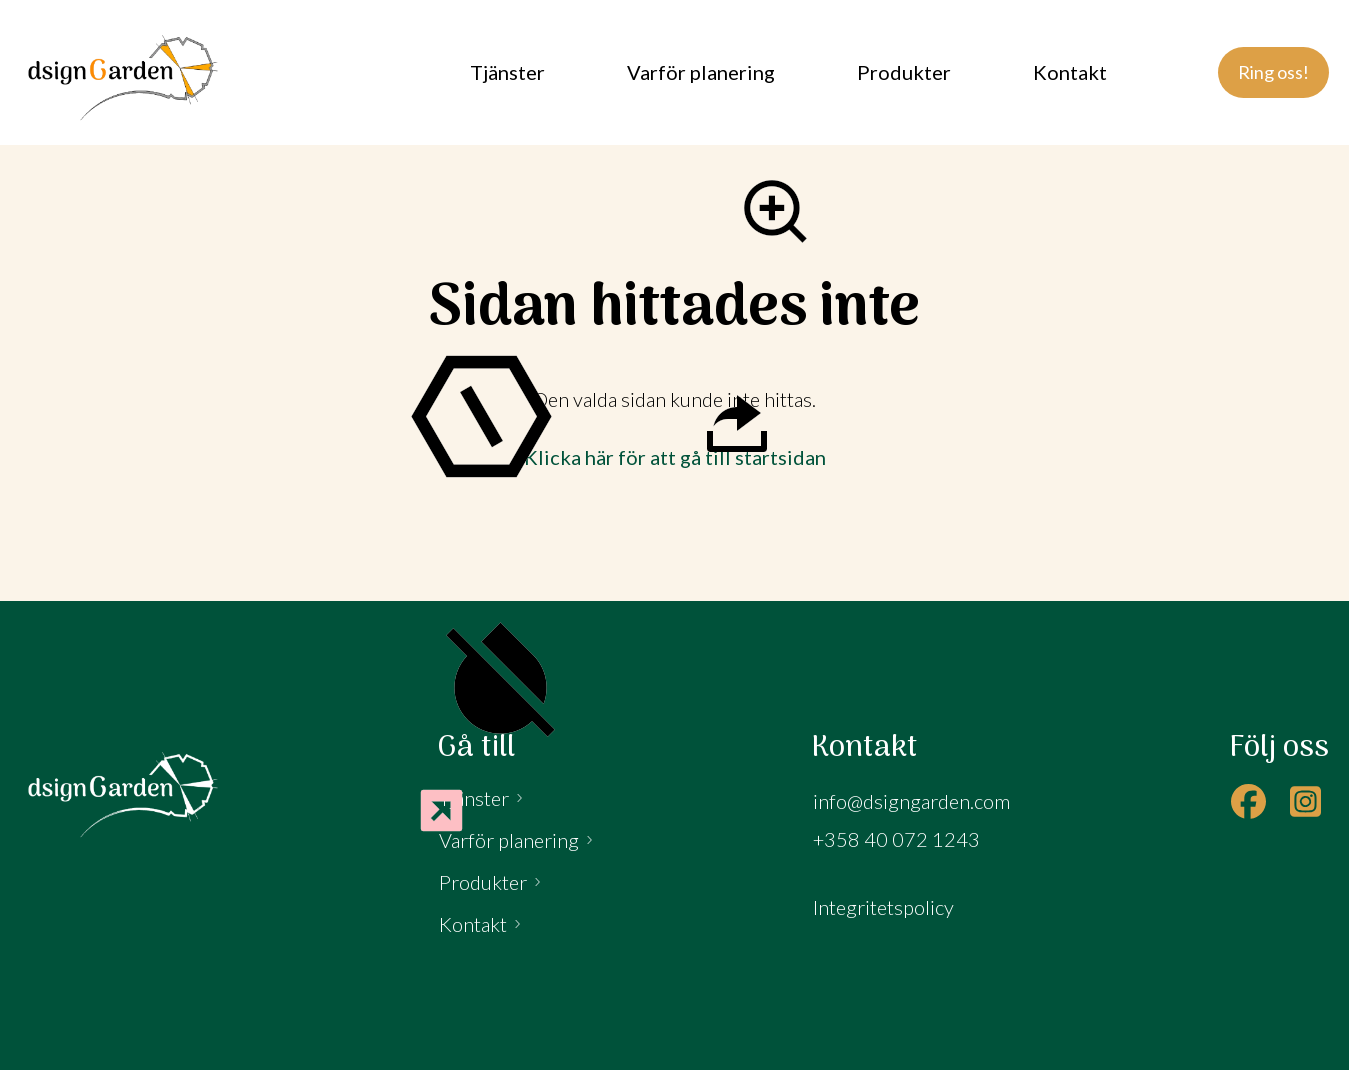 This screenshot has width=1349, height=1070. What do you see at coordinates (500, 682) in the screenshot?
I see `disable blur effect` at bounding box center [500, 682].